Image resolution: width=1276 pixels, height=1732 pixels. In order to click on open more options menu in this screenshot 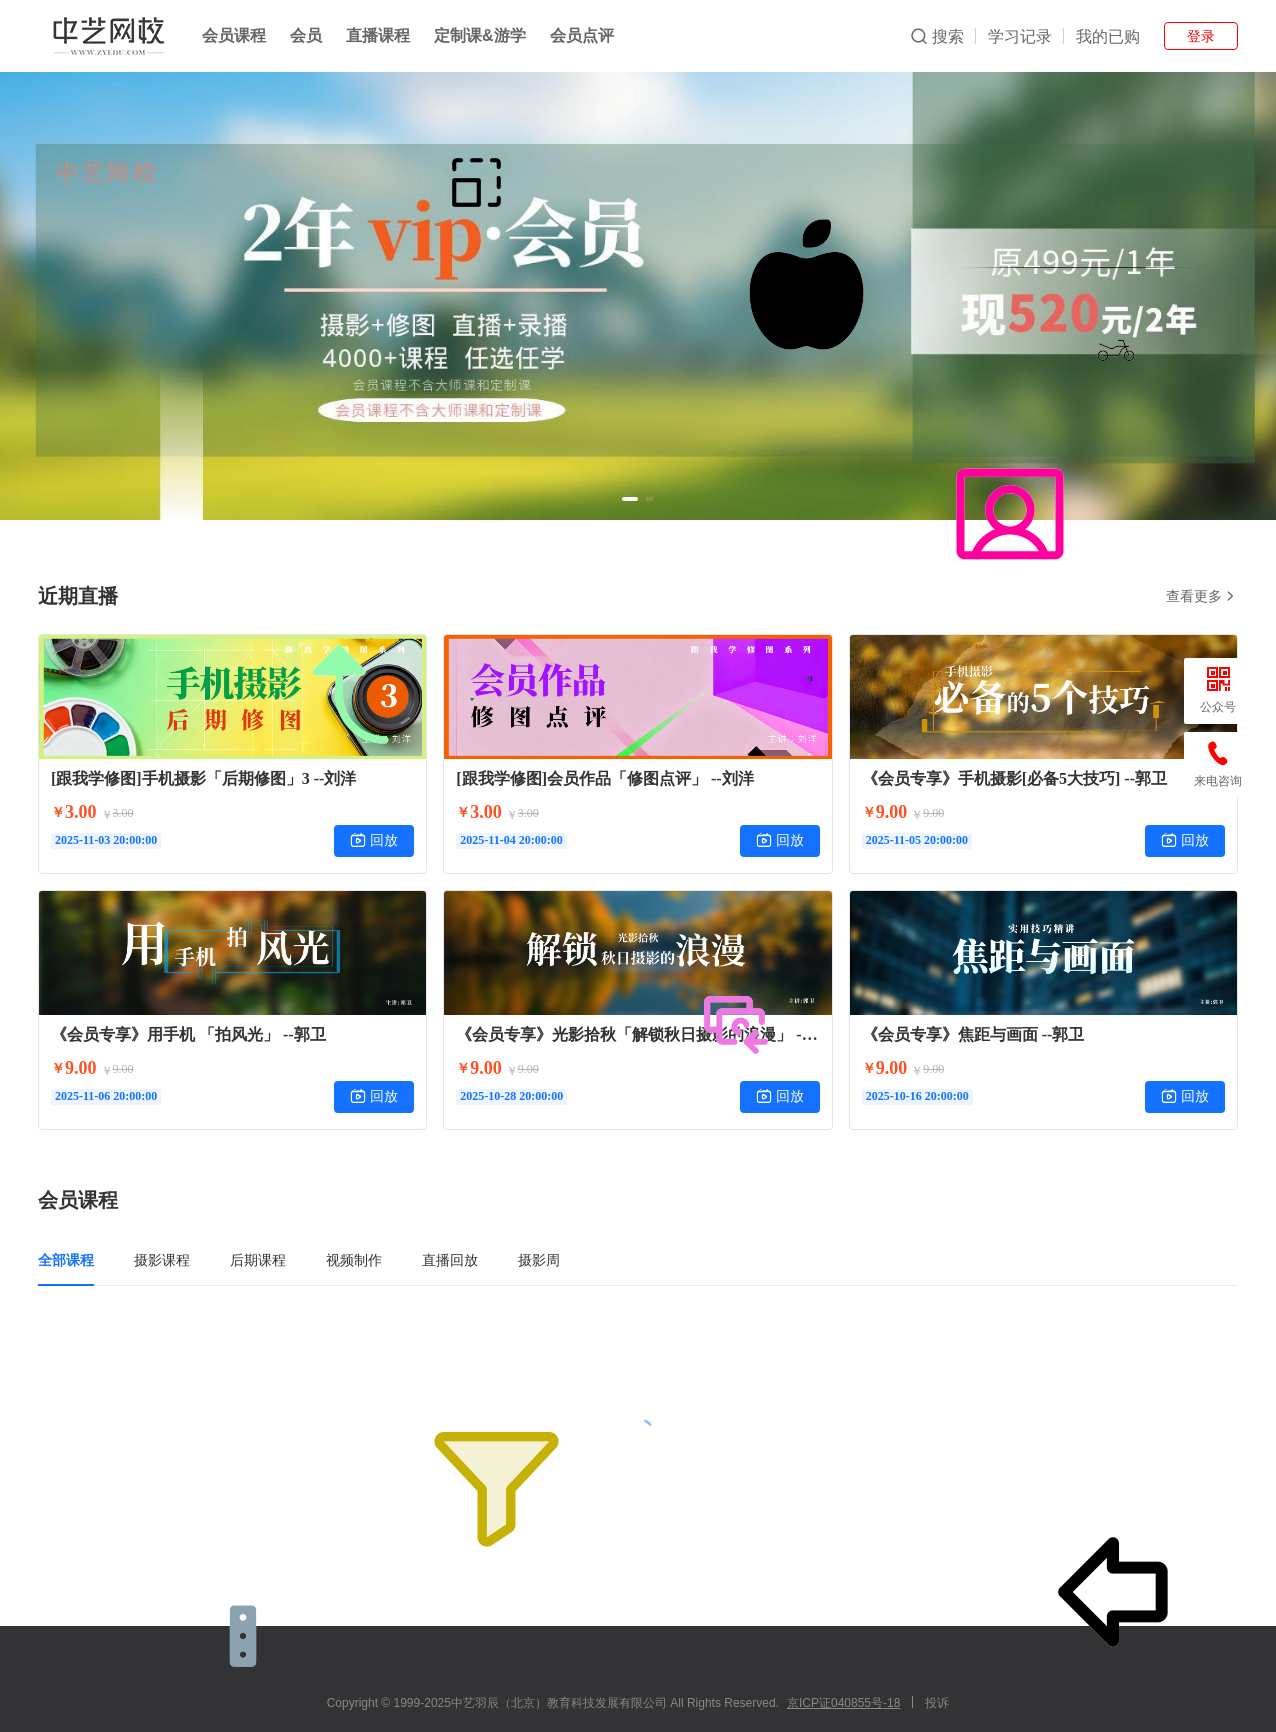, I will do `click(243, 1636)`.